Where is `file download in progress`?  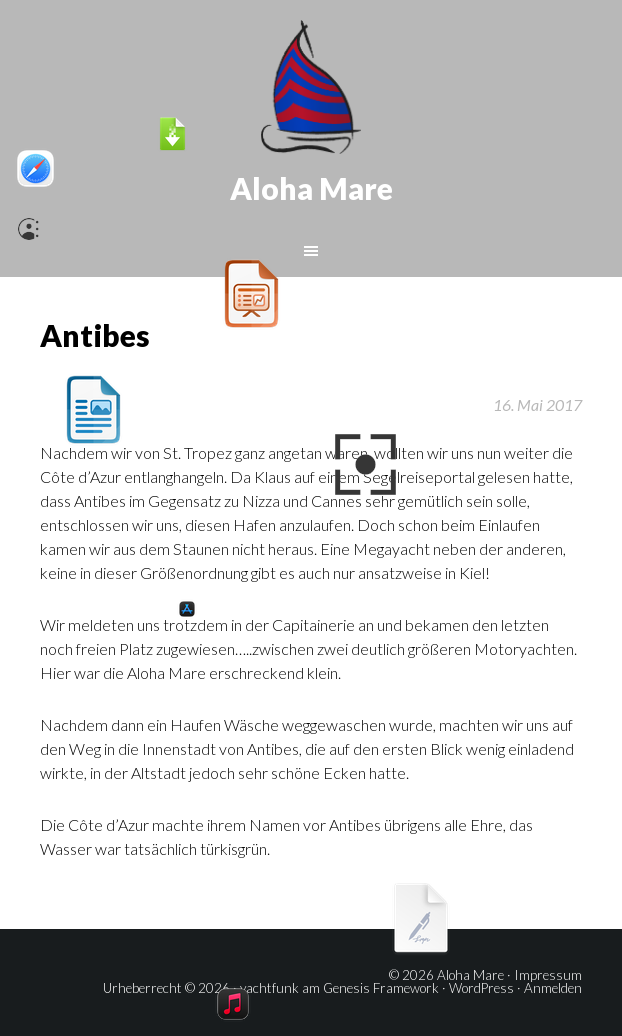
file download in progress is located at coordinates (172, 134).